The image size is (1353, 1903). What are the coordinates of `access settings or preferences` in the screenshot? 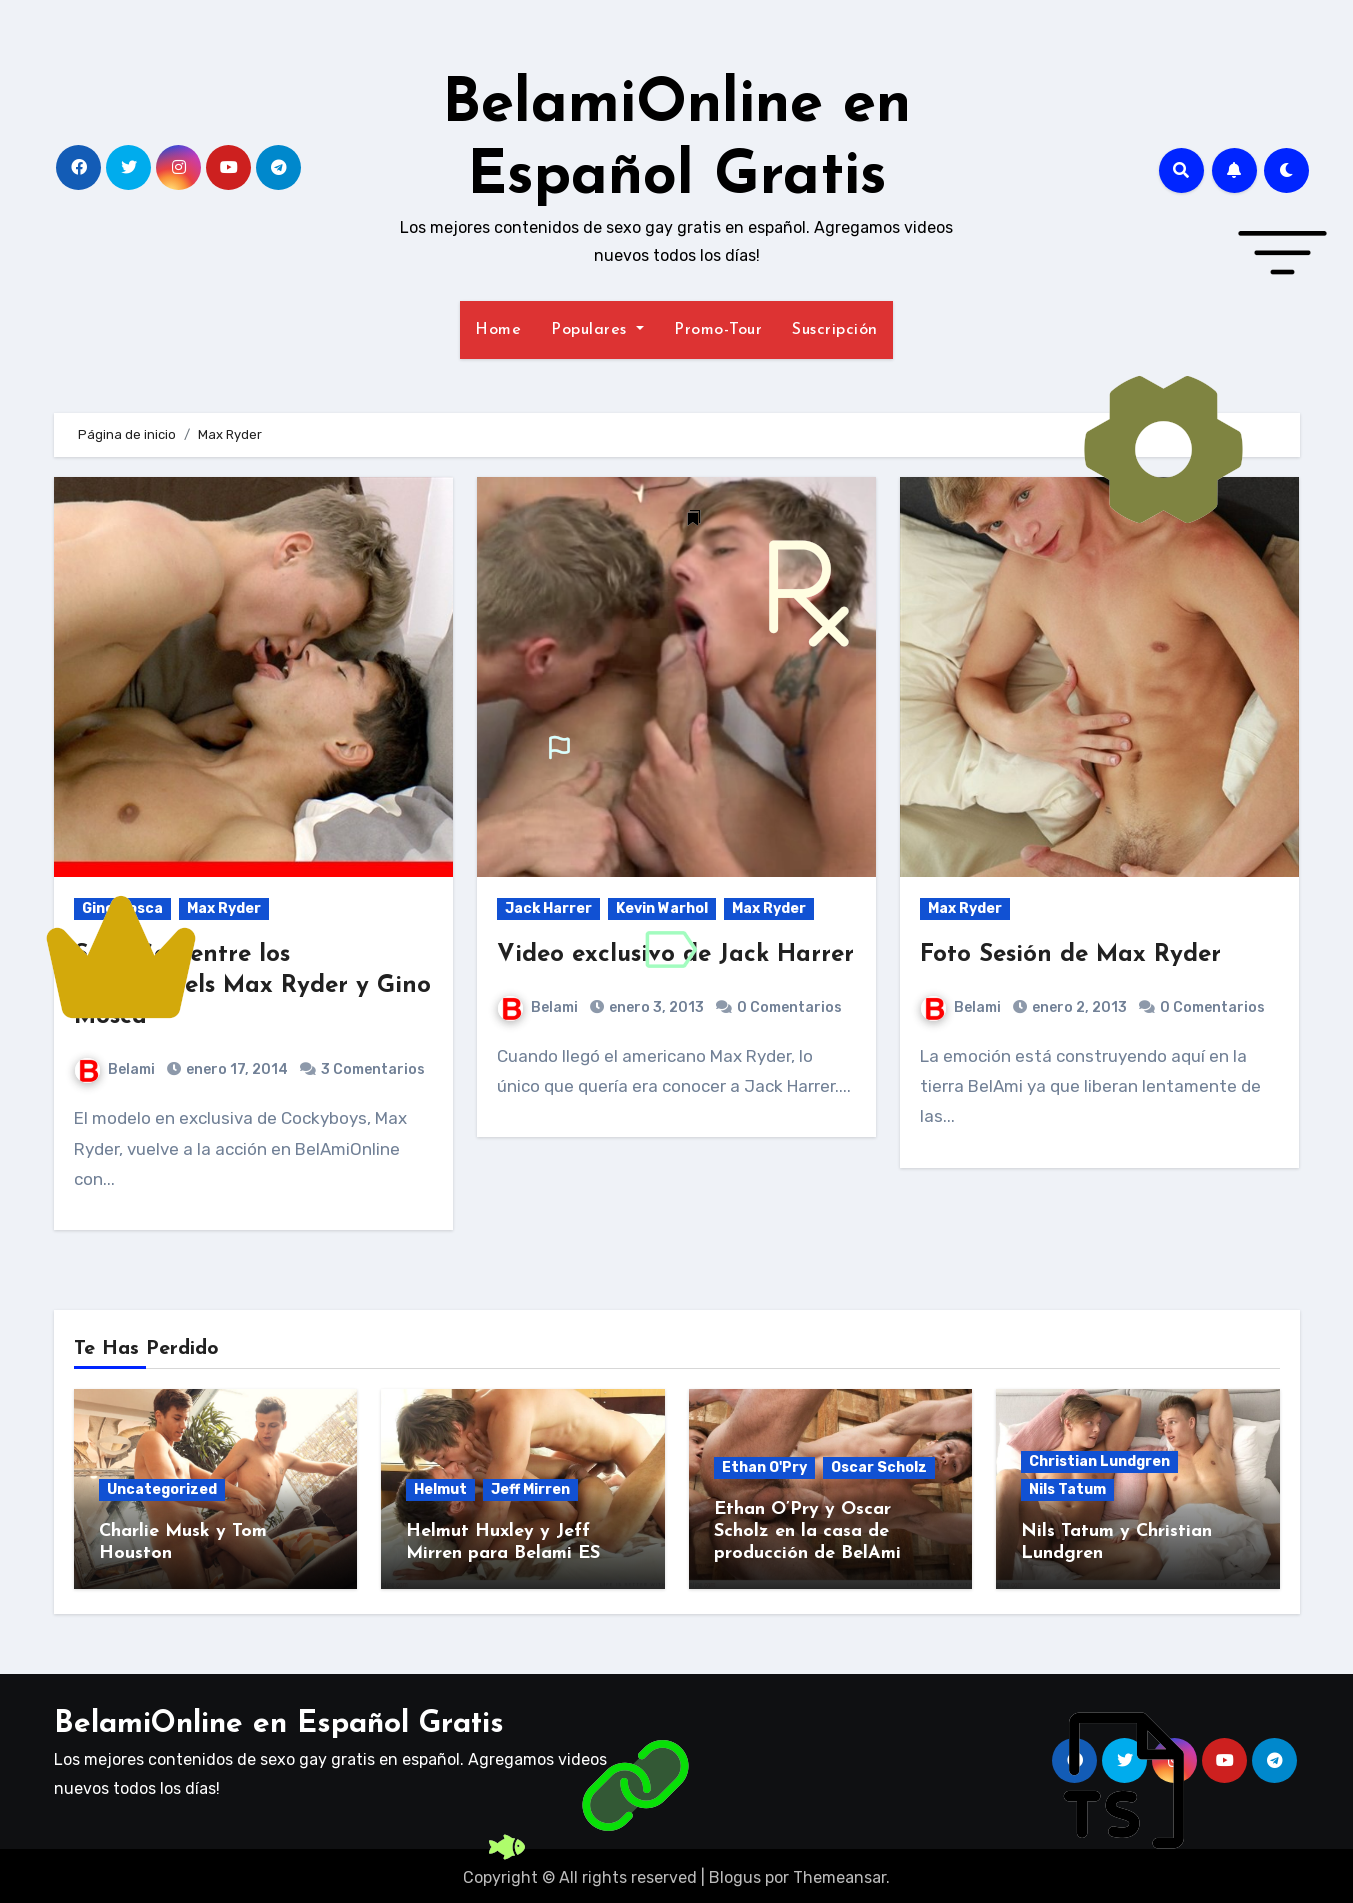 It's located at (1163, 449).